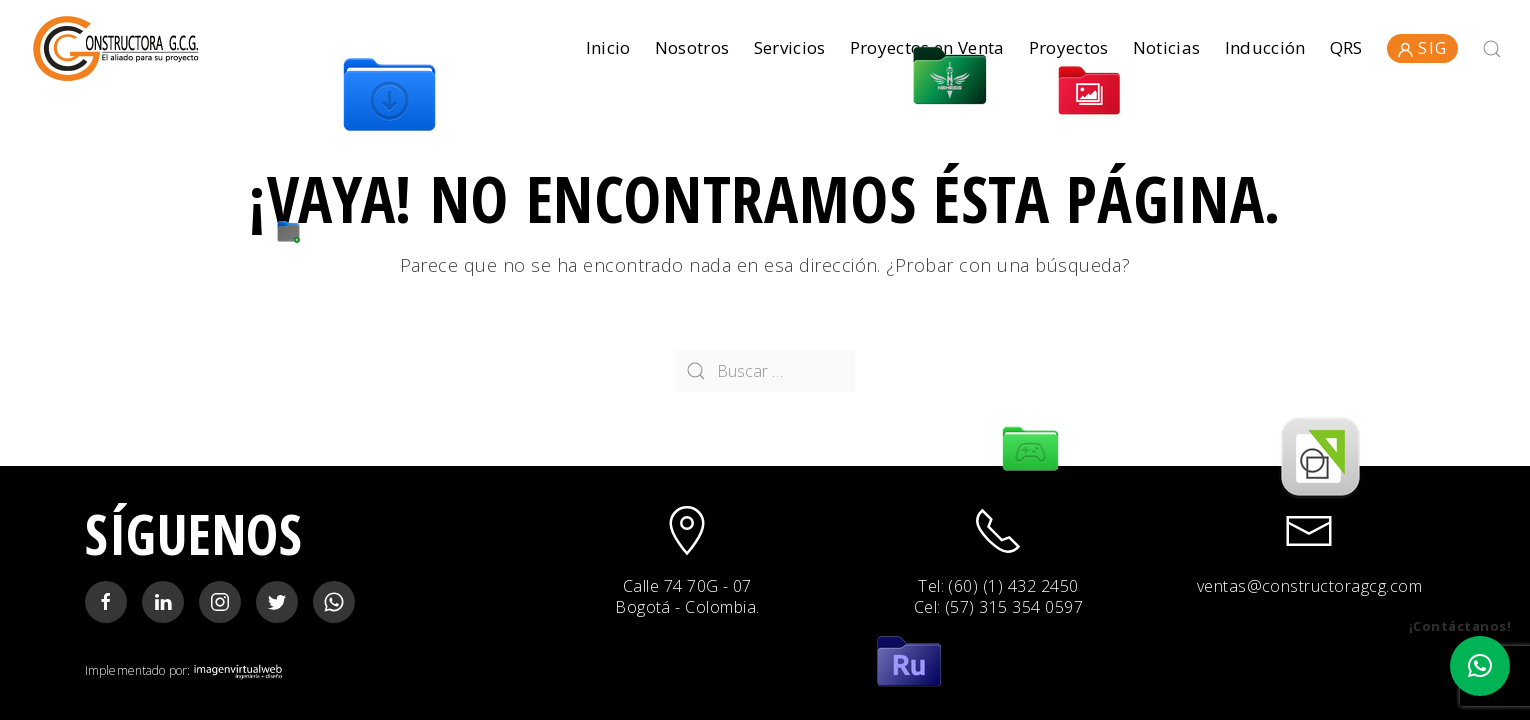  I want to click on folder containing Adobe Premiere Rush project files, so click(909, 663).